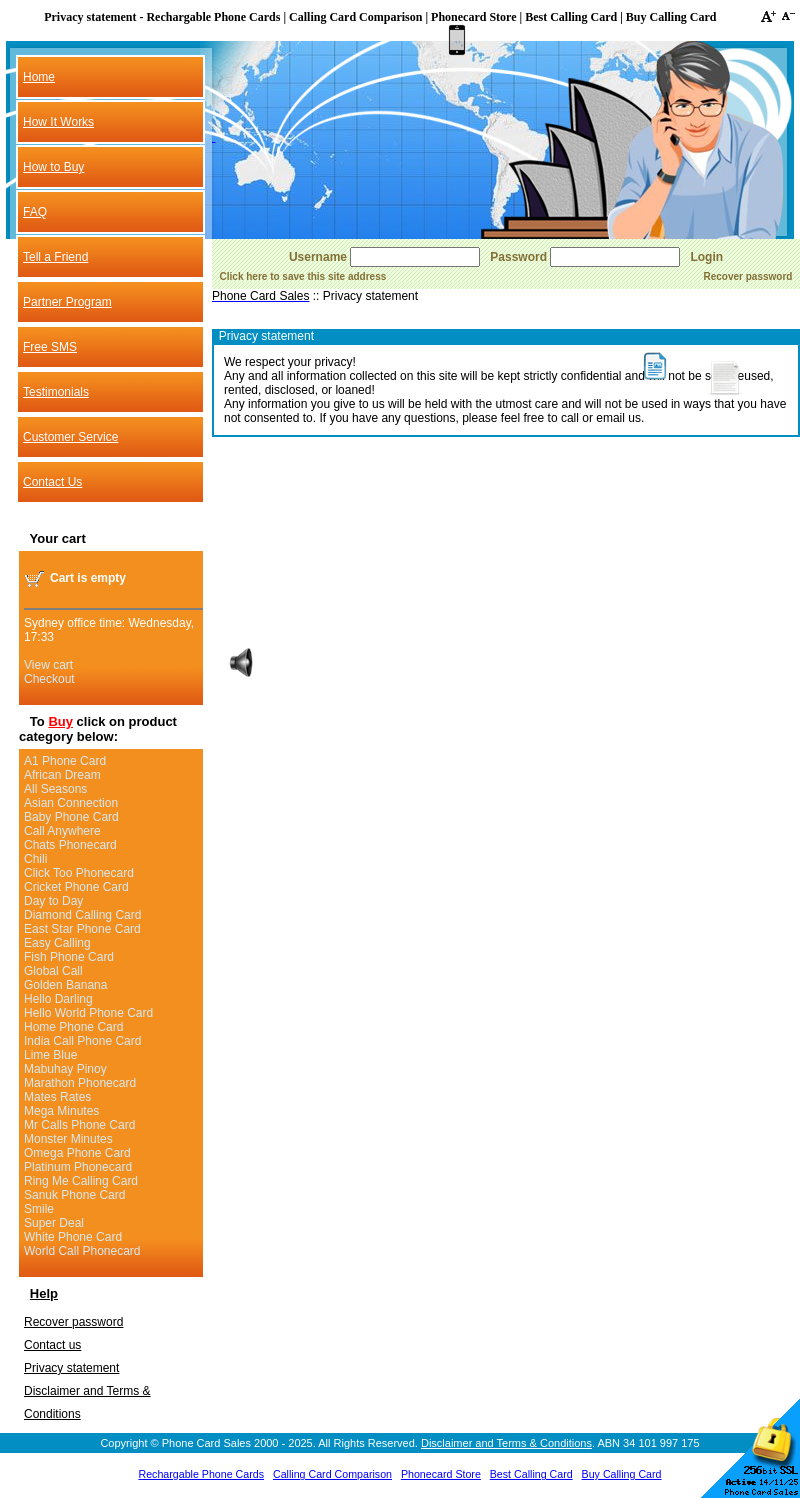  Describe the element at coordinates (725, 377) in the screenshot. I see `a plain text file or document` at that location.